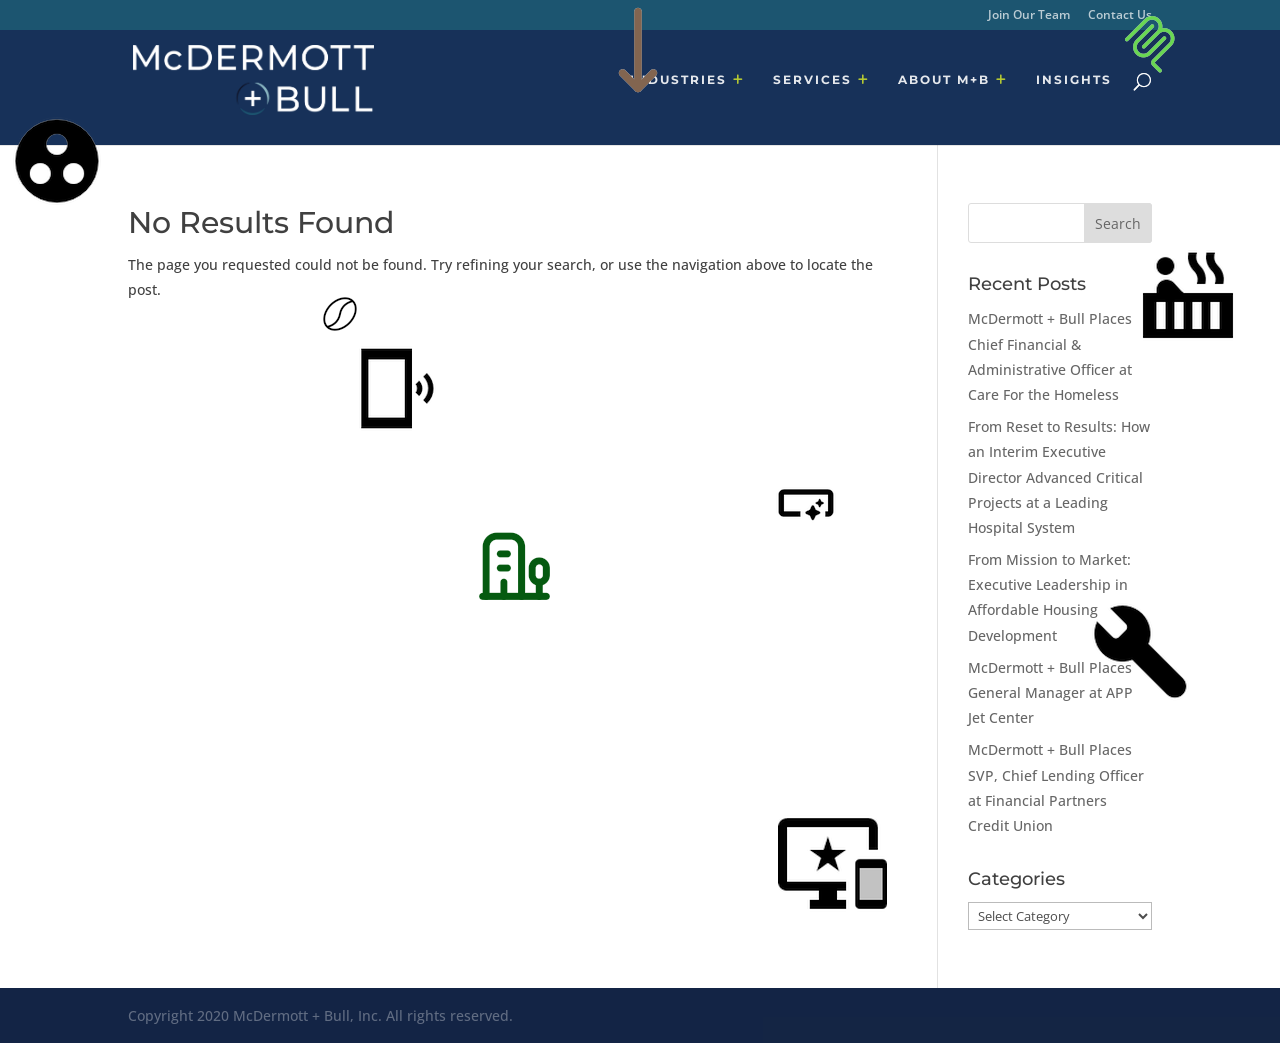 This screenshot has height=1043, width=1280. Describe the element at coordinates (832, 863) in the screenshot. I see `view synced or connected devices` at that location.